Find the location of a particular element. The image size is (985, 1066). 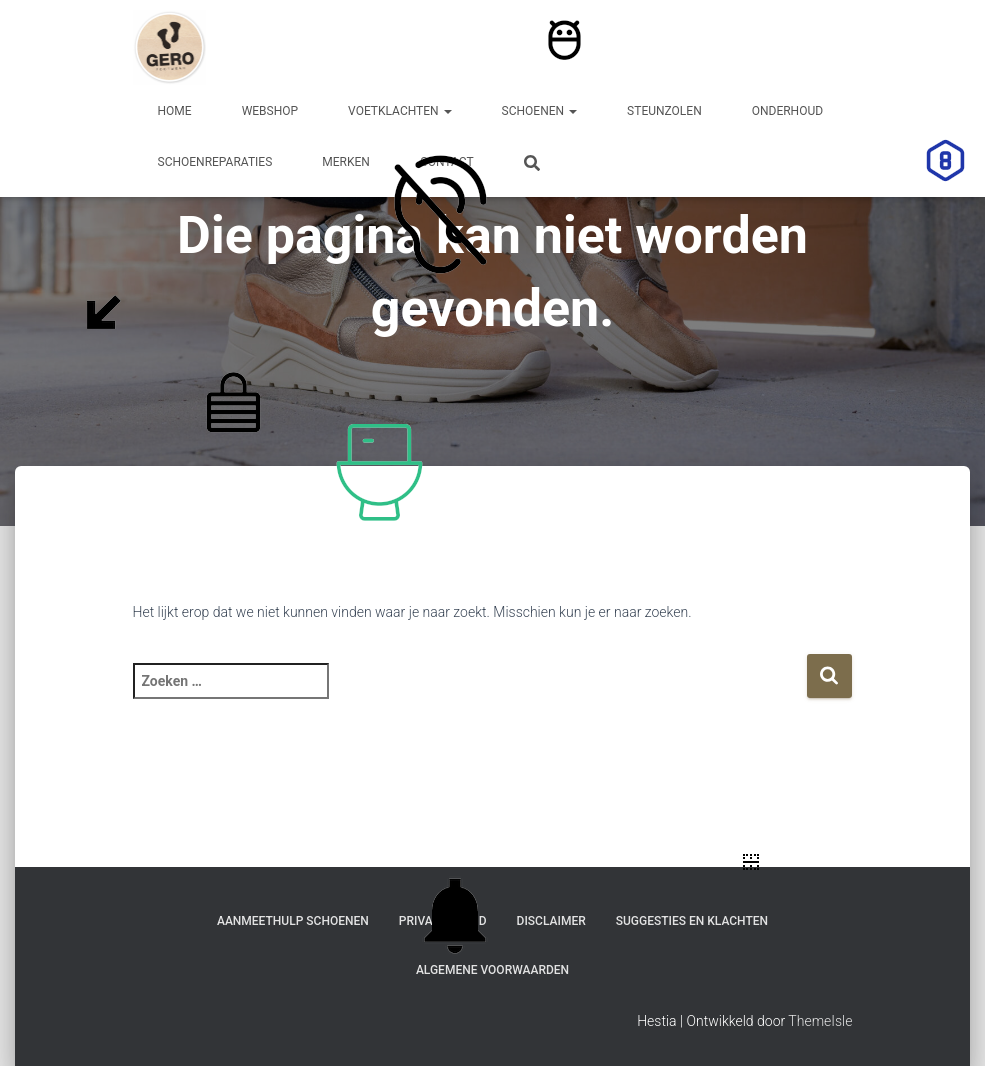

transit entry or exit point on a map is located at coordinates (104, 312).